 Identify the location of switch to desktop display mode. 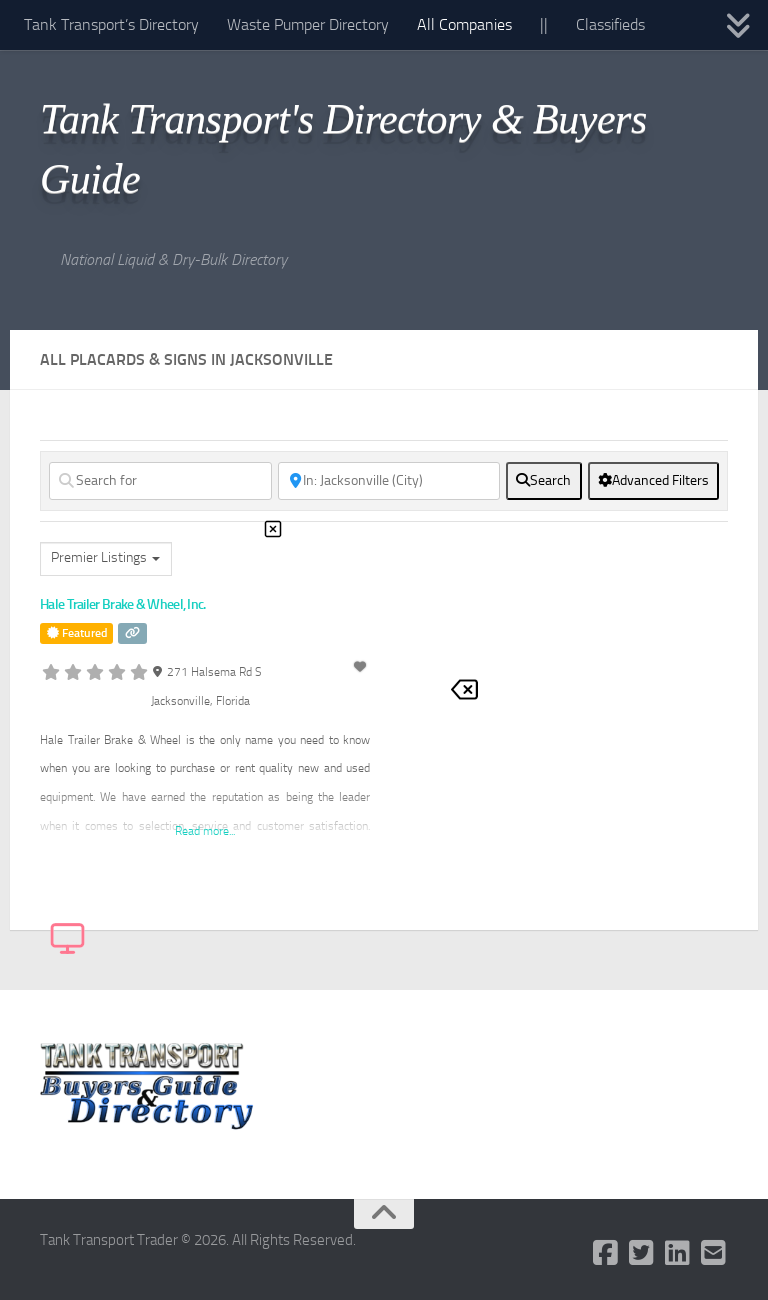
(67, 938).